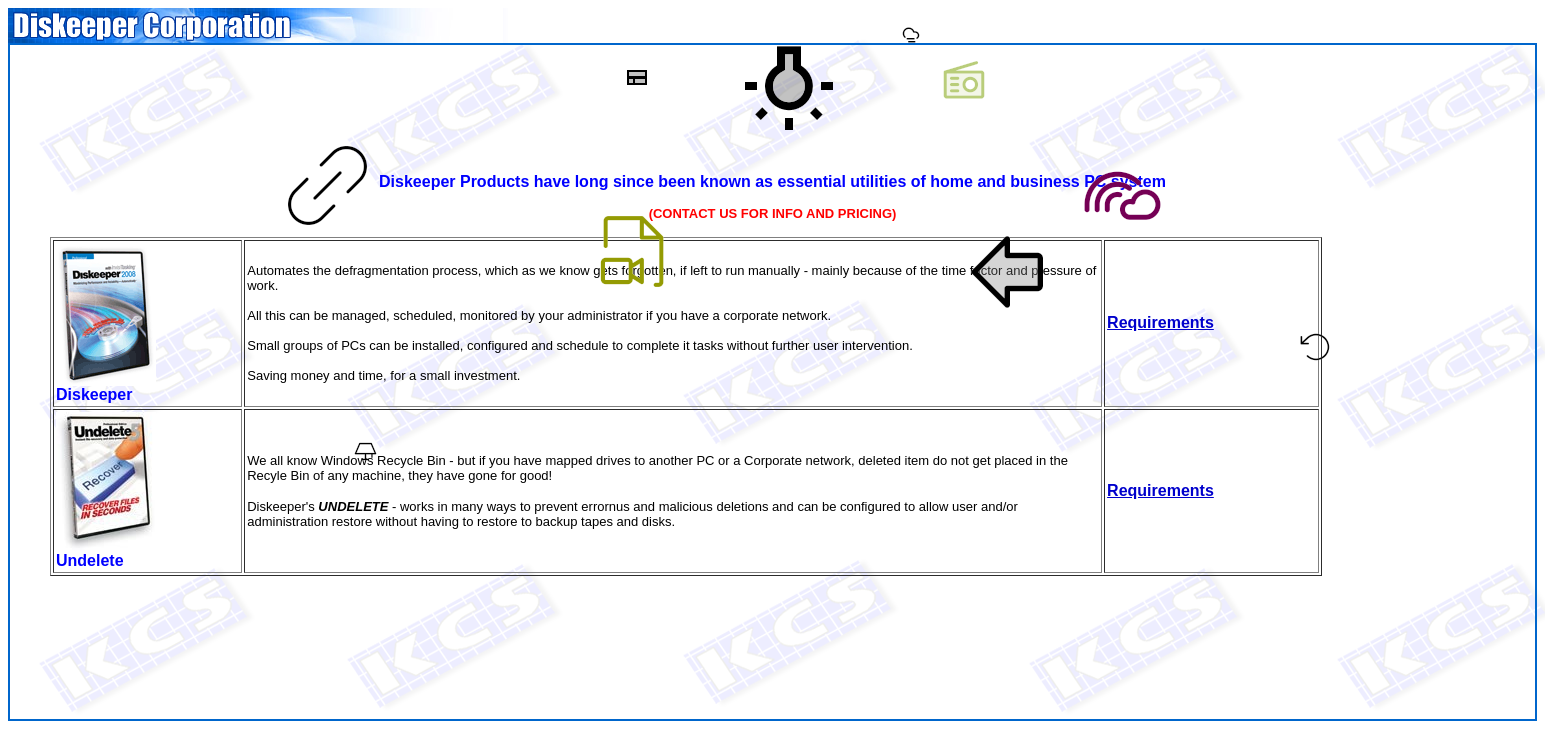 The width and height of the screenshot is (1545, 729). What do you see at coordinates (964, 83) in the screenshot?
I see `open radio or audio streaming` at bounding box center [964, 83].